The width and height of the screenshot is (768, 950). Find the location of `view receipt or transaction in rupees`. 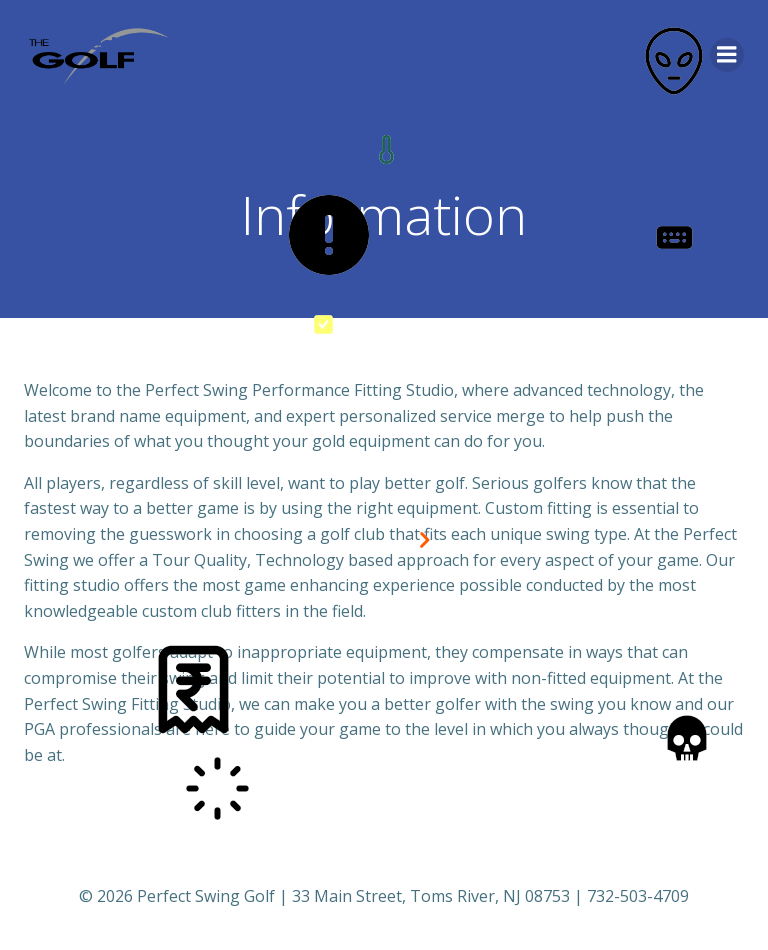

view receipt or transaction in rupees is located at coordinates (193, 689).